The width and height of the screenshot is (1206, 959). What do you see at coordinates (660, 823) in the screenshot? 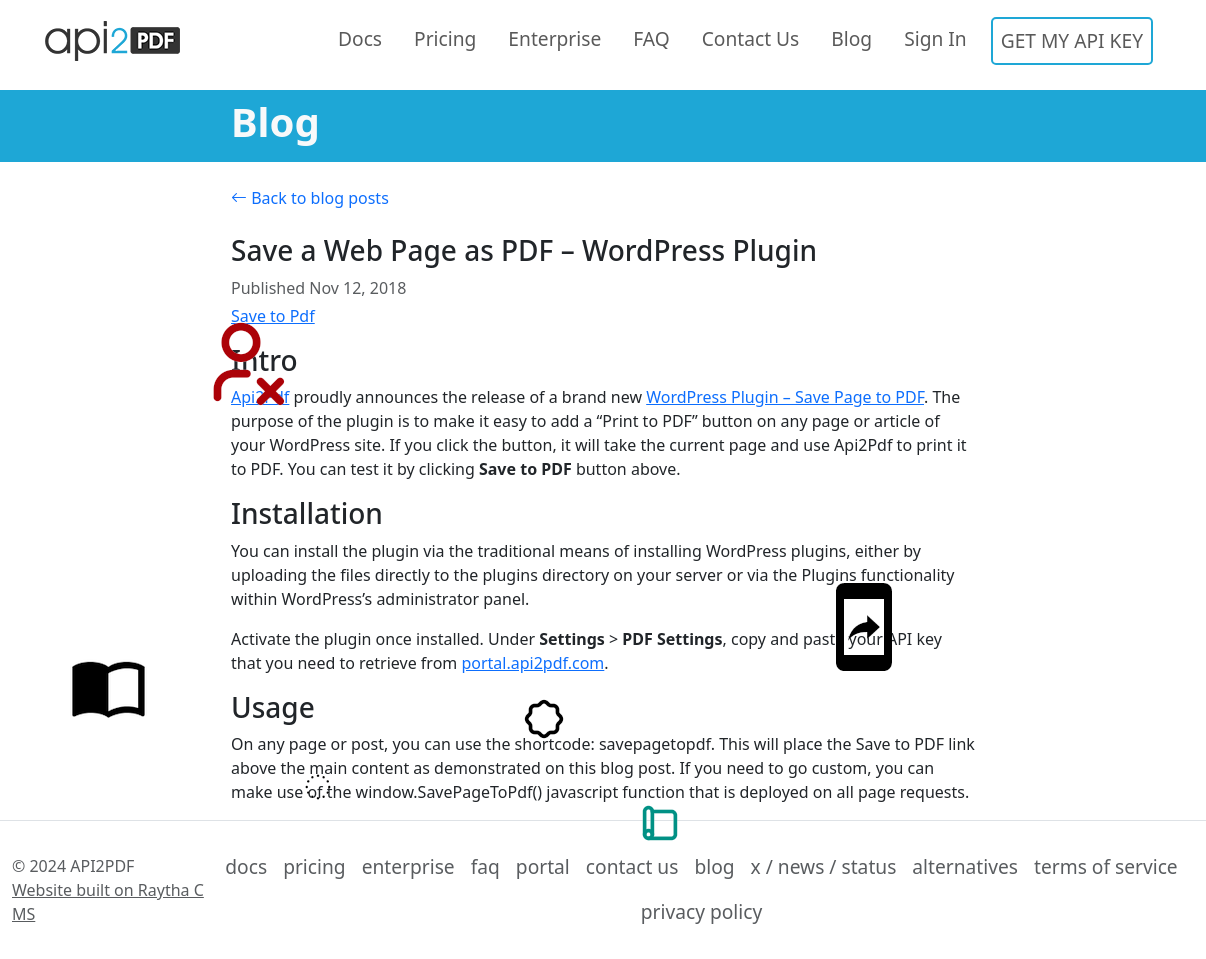
I see `change wallpaper or background image` at bounding box center [660, 823].